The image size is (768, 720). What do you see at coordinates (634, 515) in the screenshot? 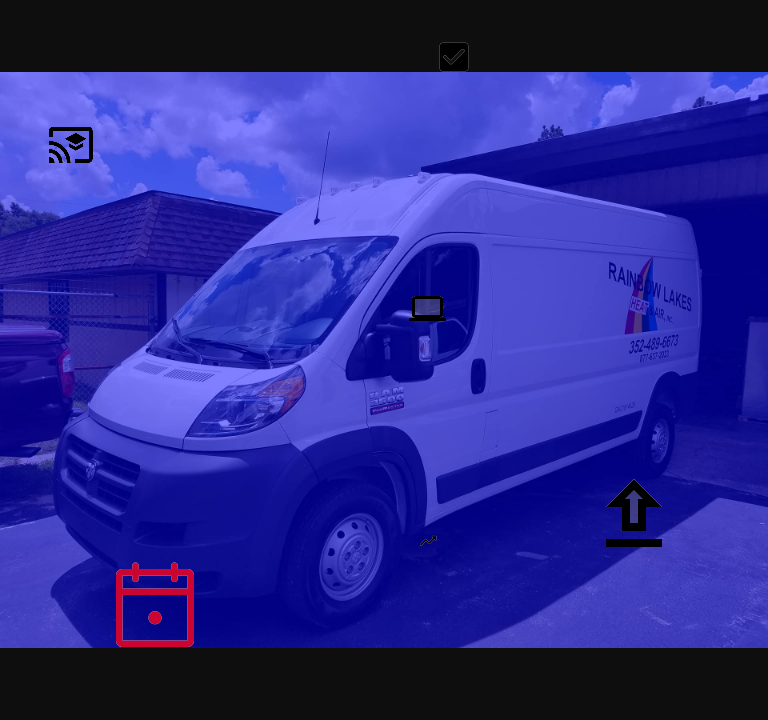
I see `upload a file from your device` at bounding box center [634, 515].